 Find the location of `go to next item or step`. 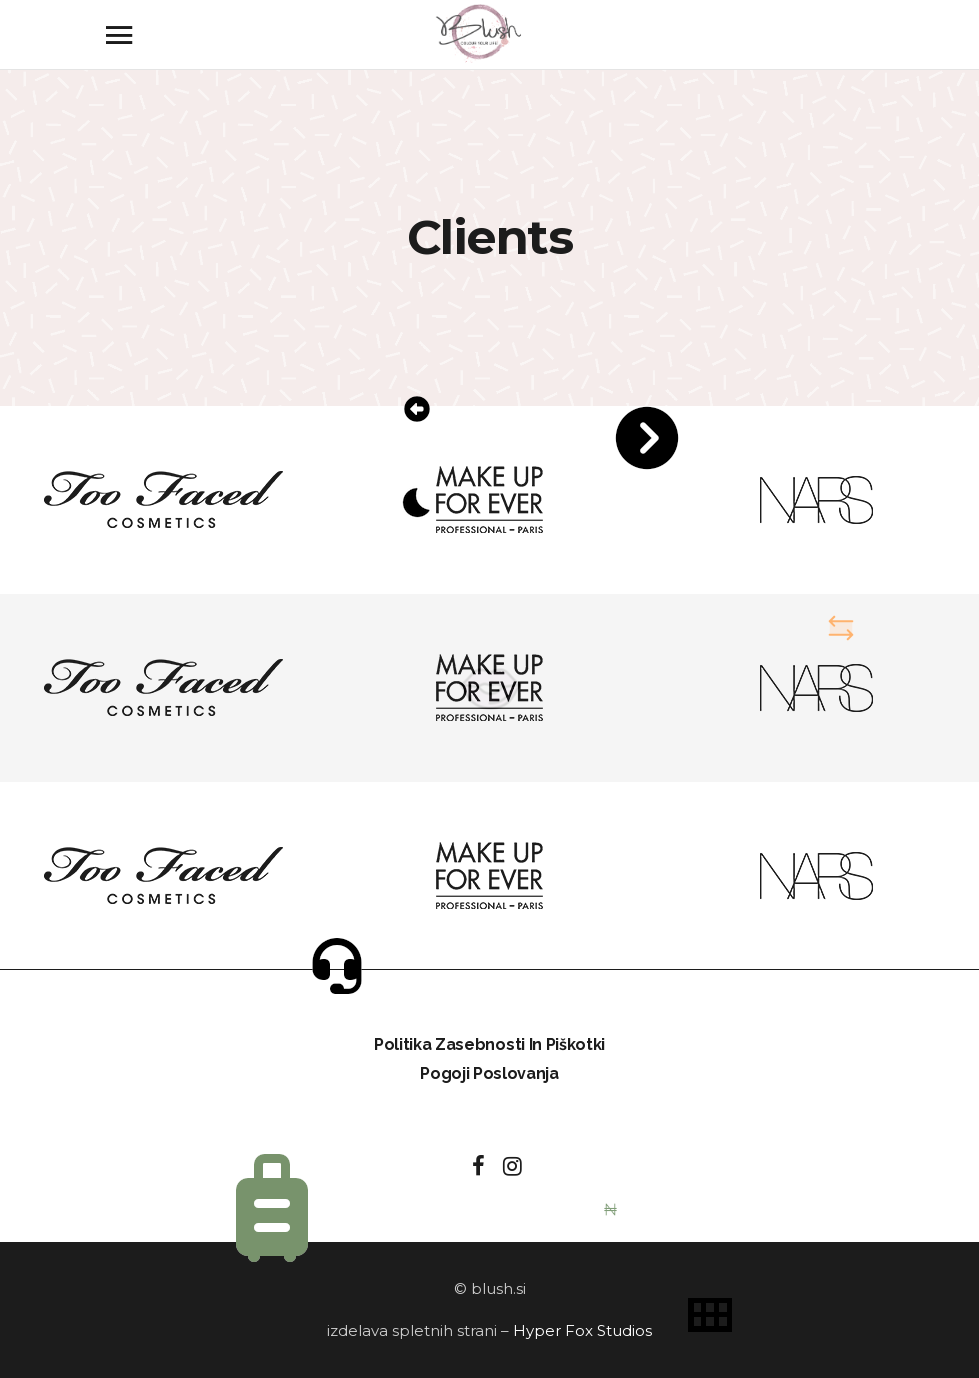

go to next item or step is located at coordinates (647, 438).